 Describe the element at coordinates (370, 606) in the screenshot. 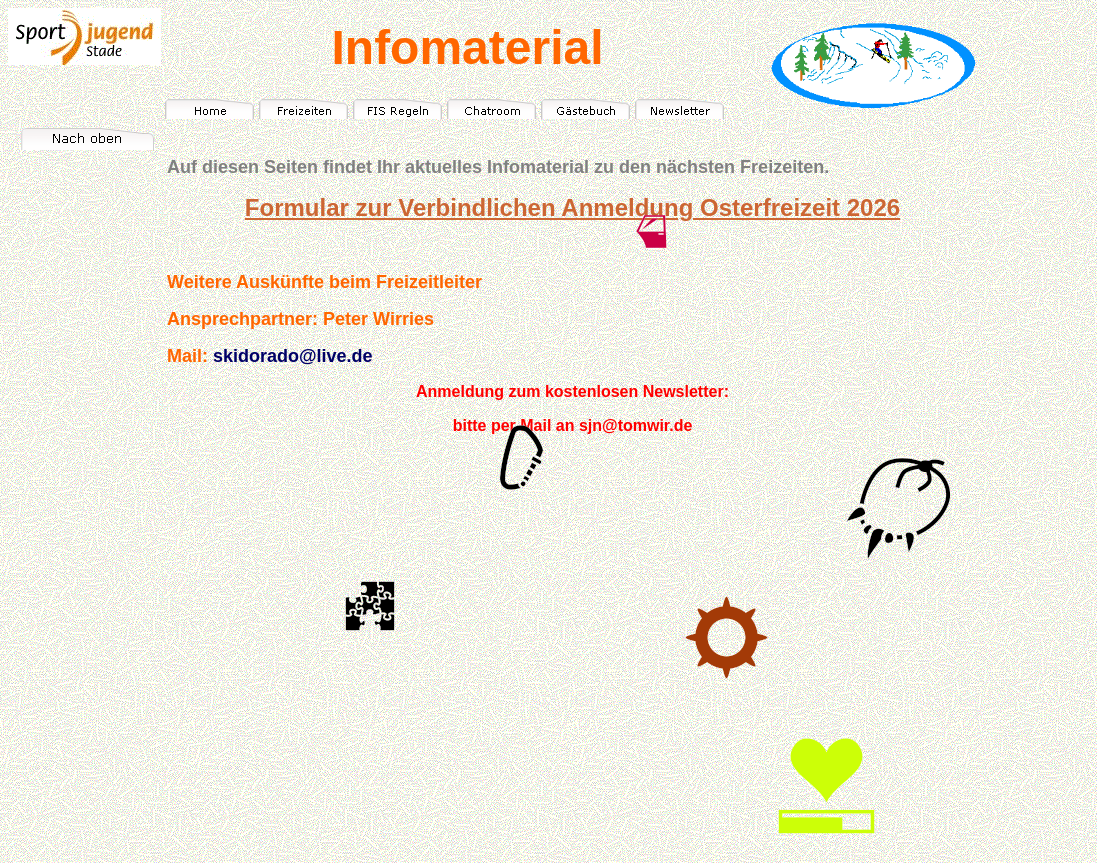

I see `access puzzle or brain training games` at that location.